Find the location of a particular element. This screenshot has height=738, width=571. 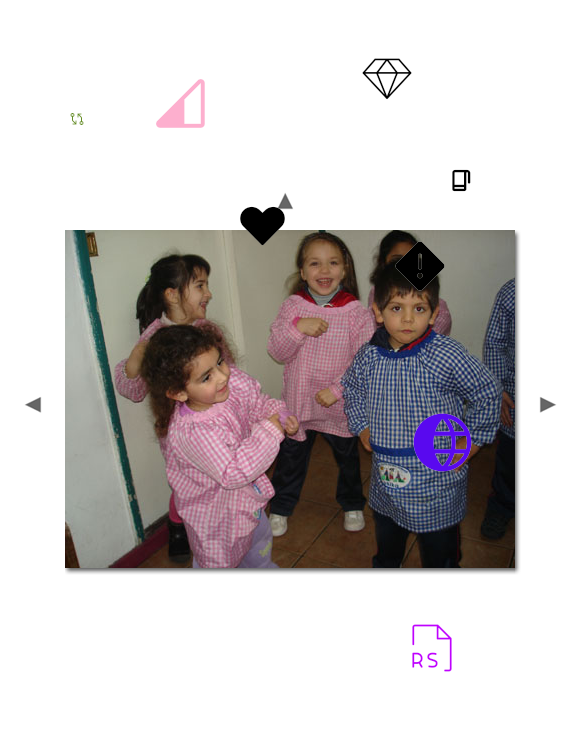

indicates medium cellular signal strength is located at coordinates (184, 105).